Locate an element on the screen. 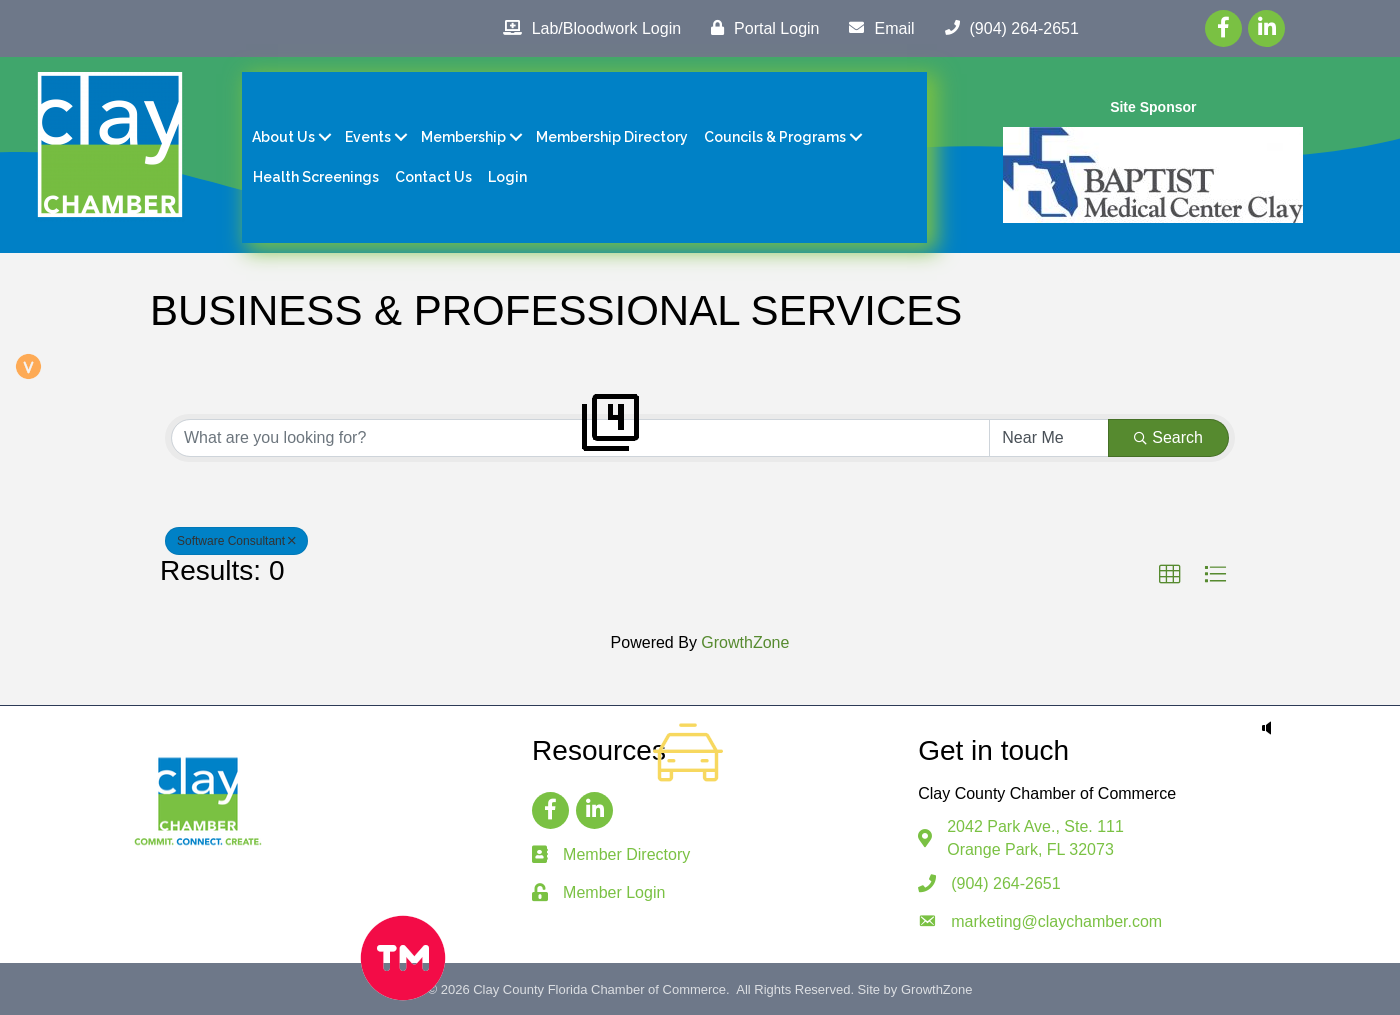 The width and height of the screenshot is (1400, 1015). indicates a verified status or account is located at coordinates (28, 366).